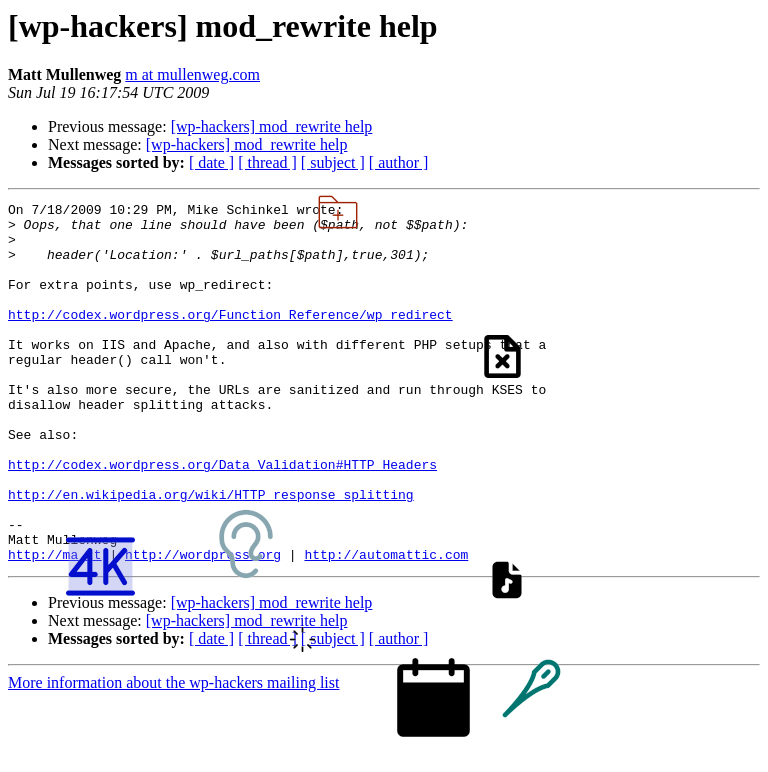 This screenshot has height=772, width=768. I want to click on open an audio or music file, so click(507, 580).